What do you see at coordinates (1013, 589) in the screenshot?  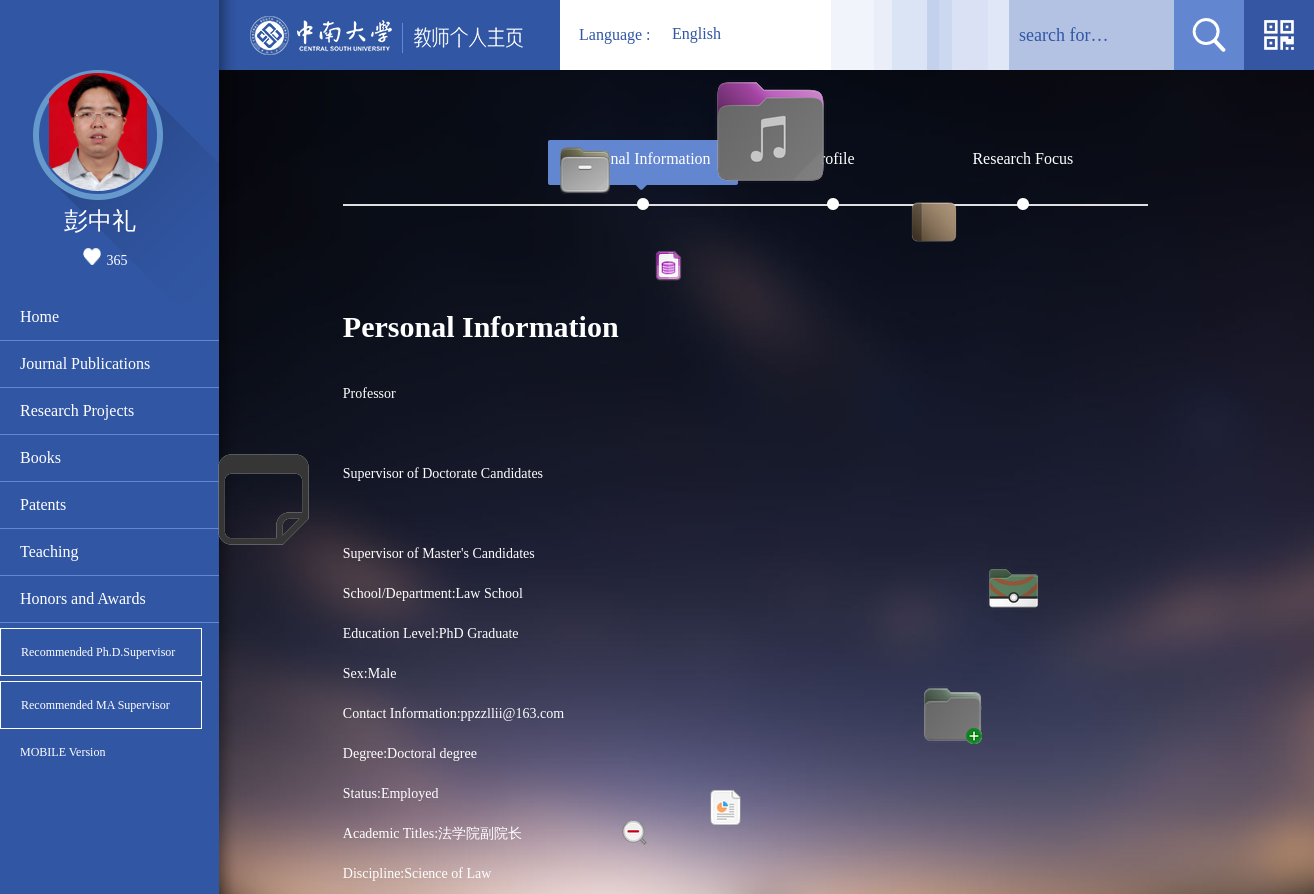 I see `folder for pokémon nest ball related content` at bounding box center [1013, 589].